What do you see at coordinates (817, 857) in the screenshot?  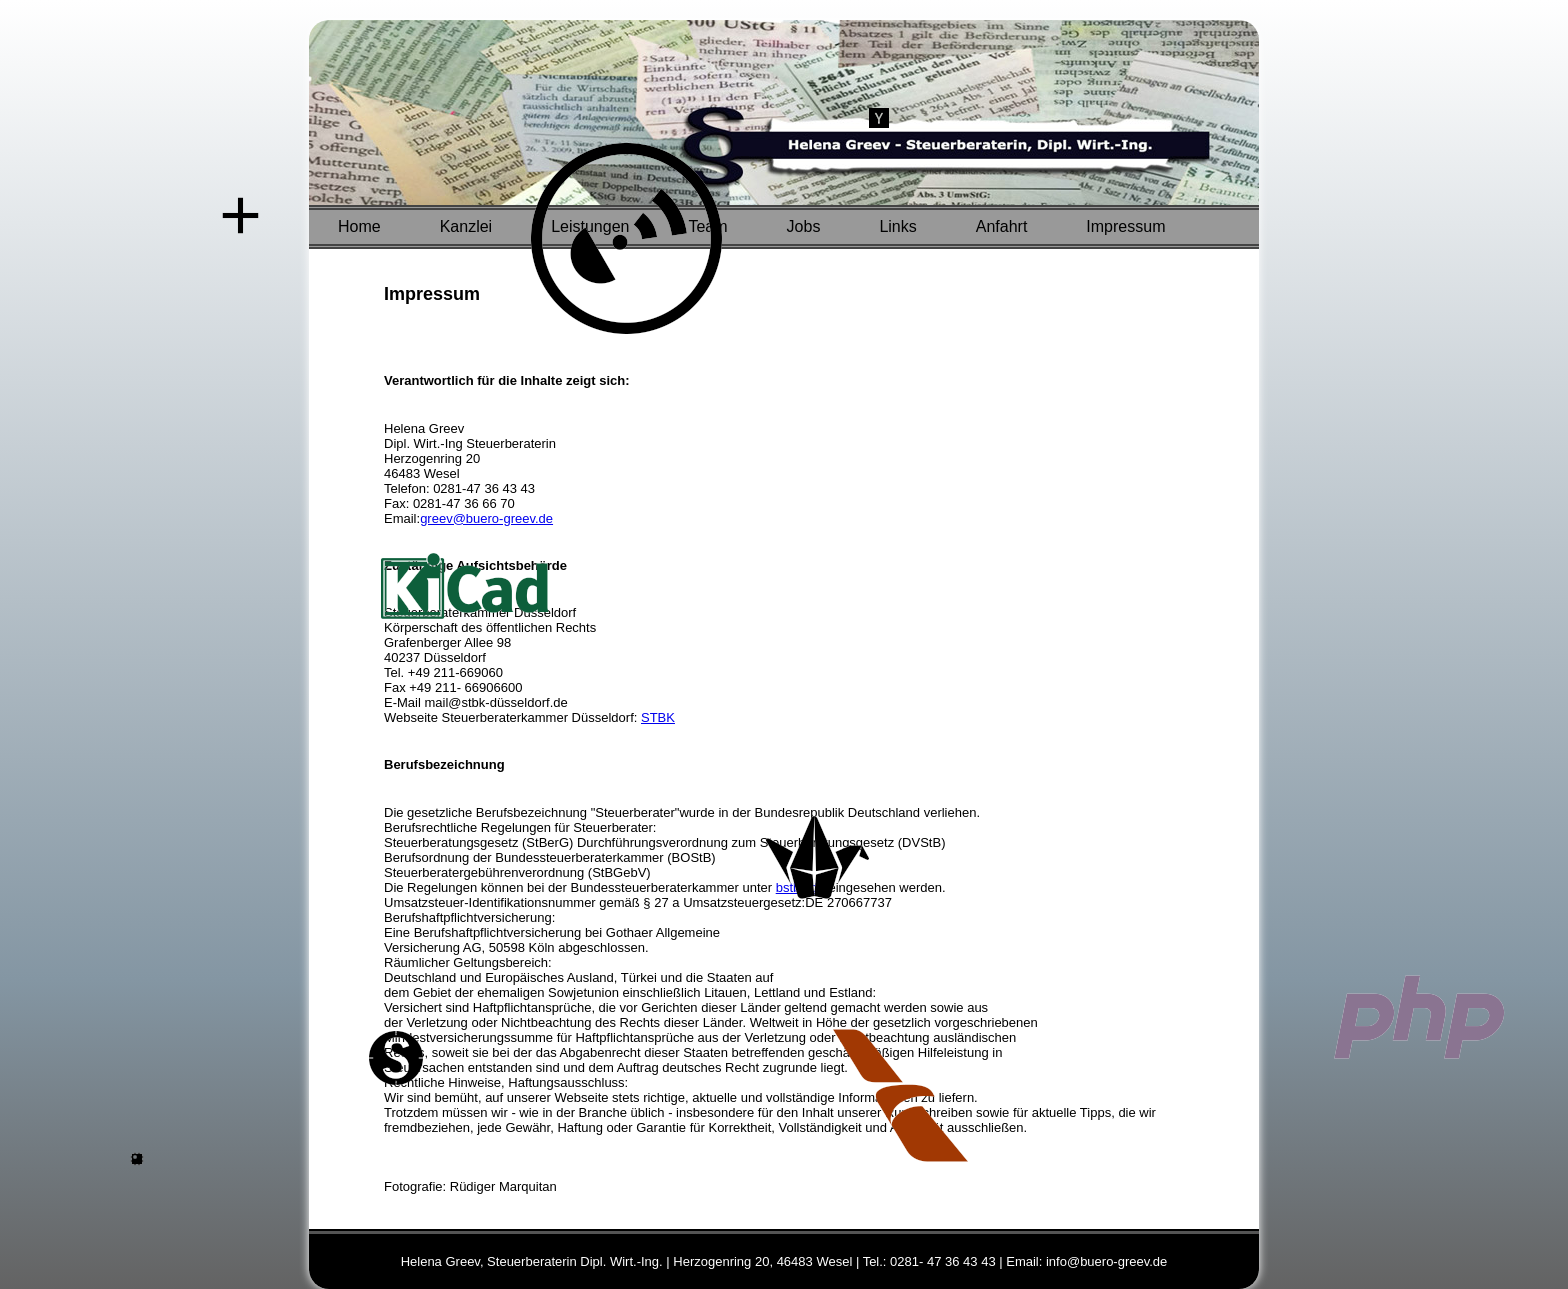 I see `open padlet app` at bounding box center [817, 857].